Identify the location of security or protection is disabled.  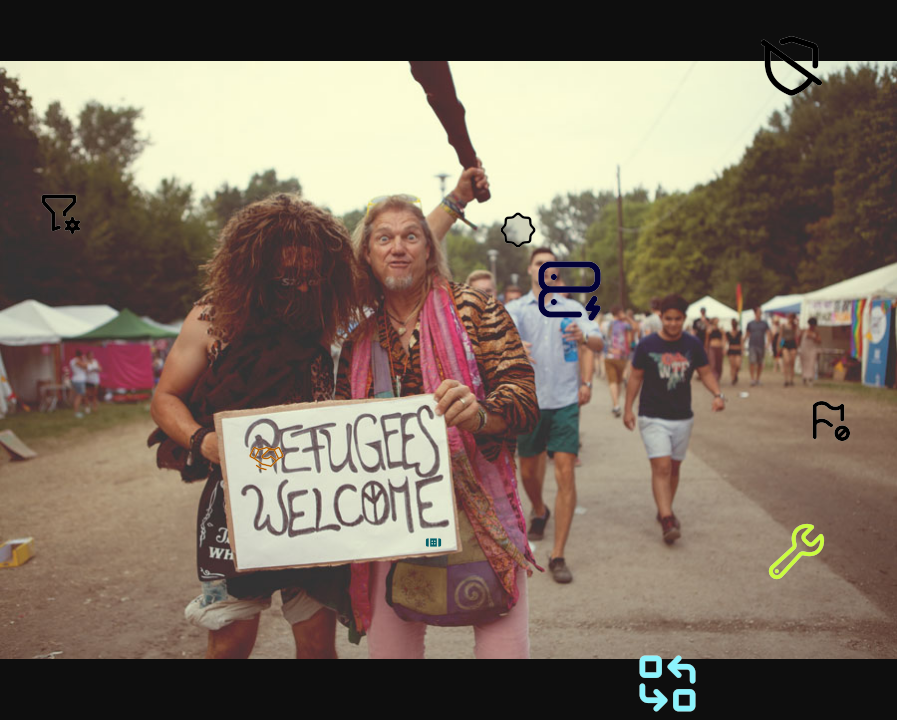
(791, 66).